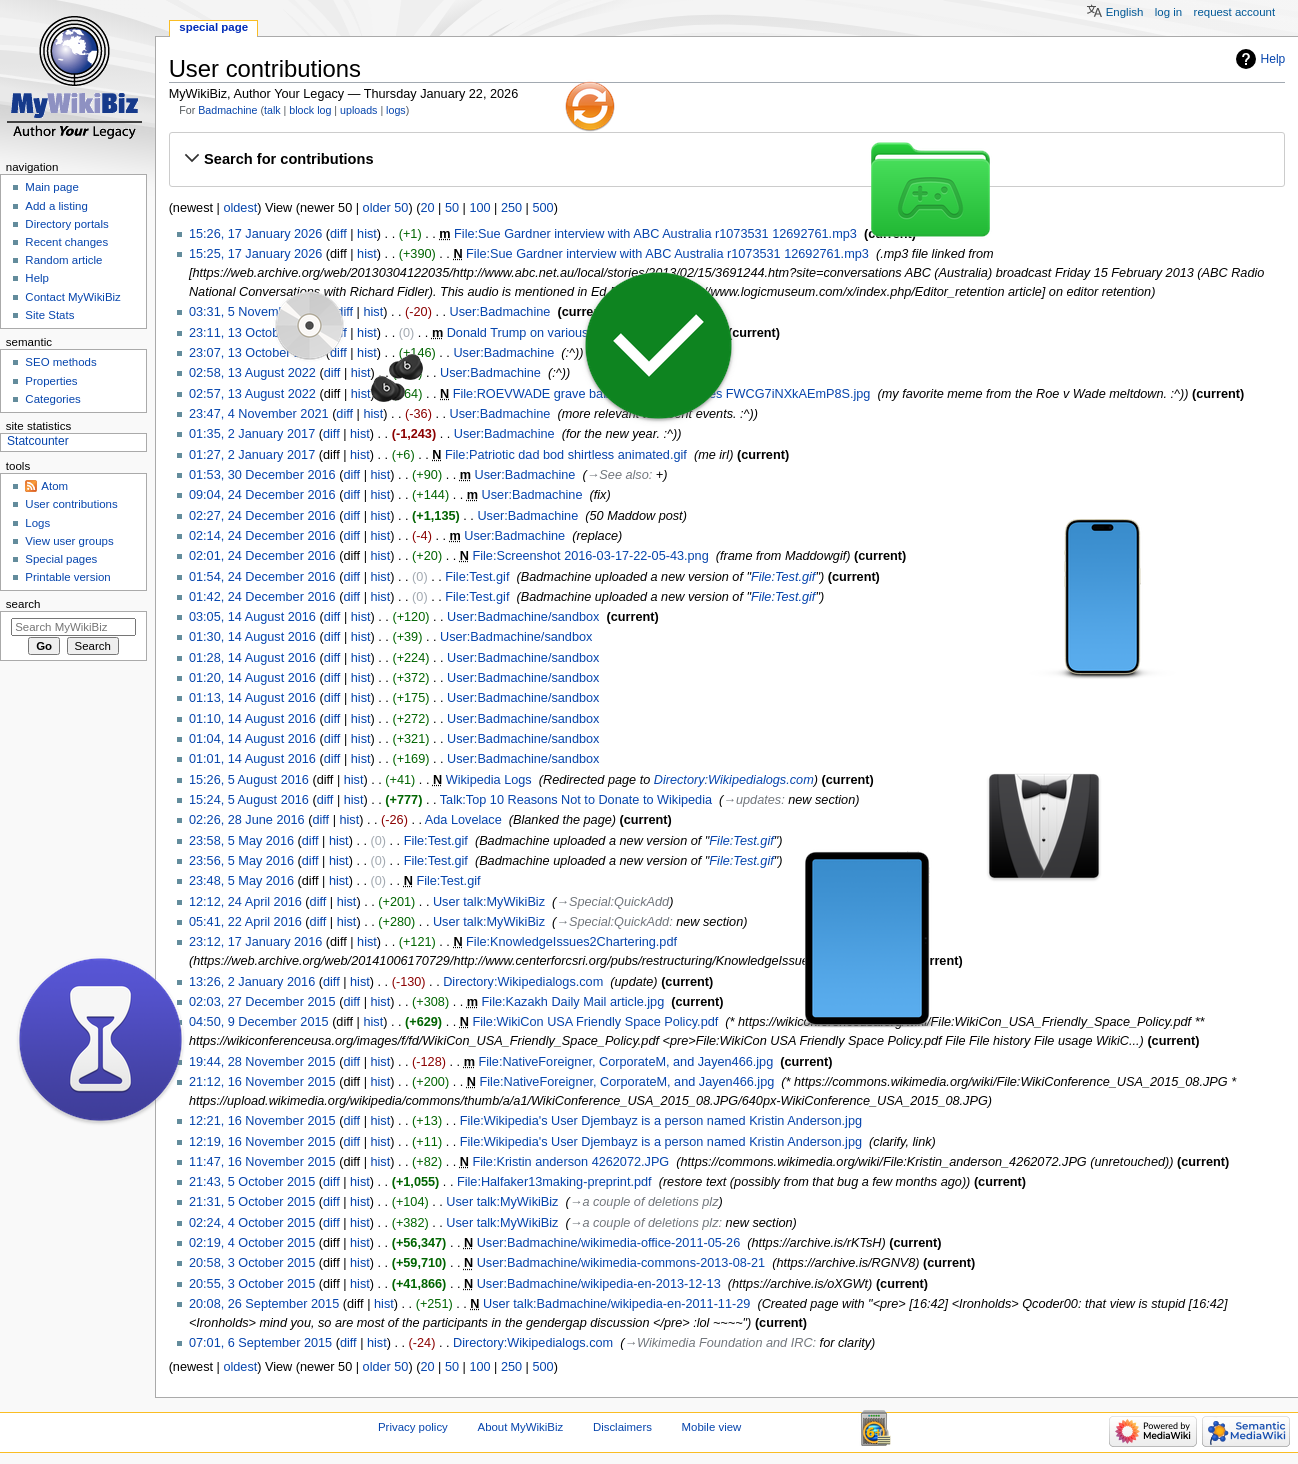 The height and width of the screenshot is (1464, 1298). I want to click on manage digital certificates and security credentials, so click(1044, 826).